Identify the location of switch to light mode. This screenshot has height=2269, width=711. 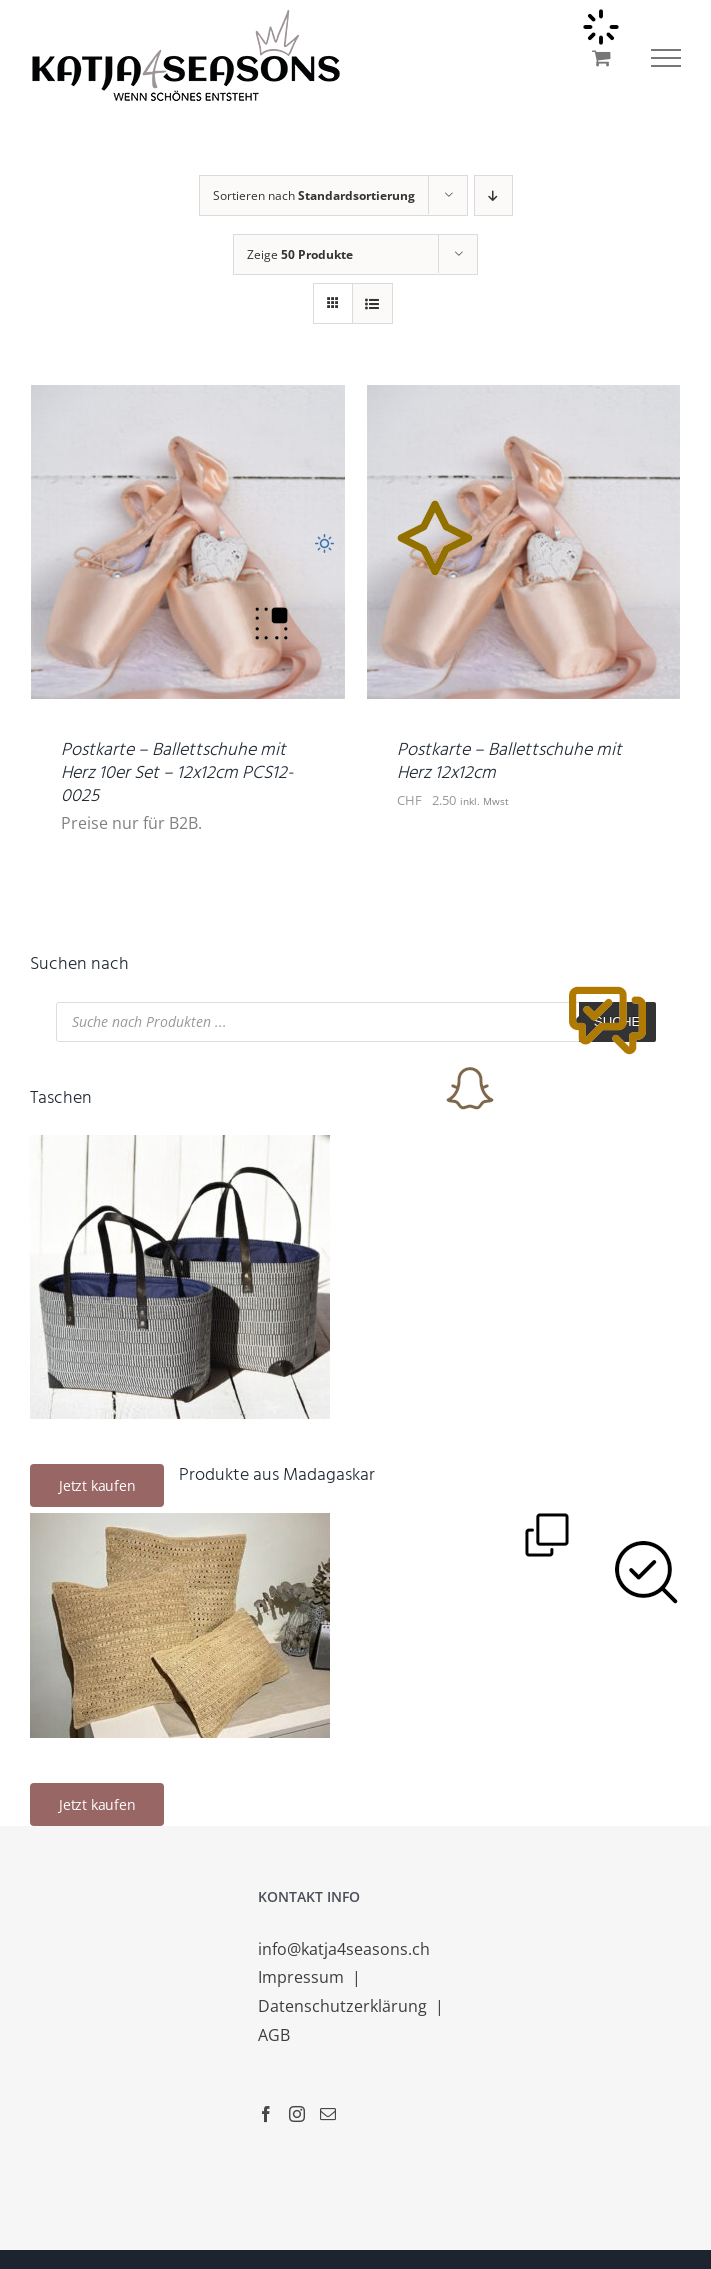
(324, 543).